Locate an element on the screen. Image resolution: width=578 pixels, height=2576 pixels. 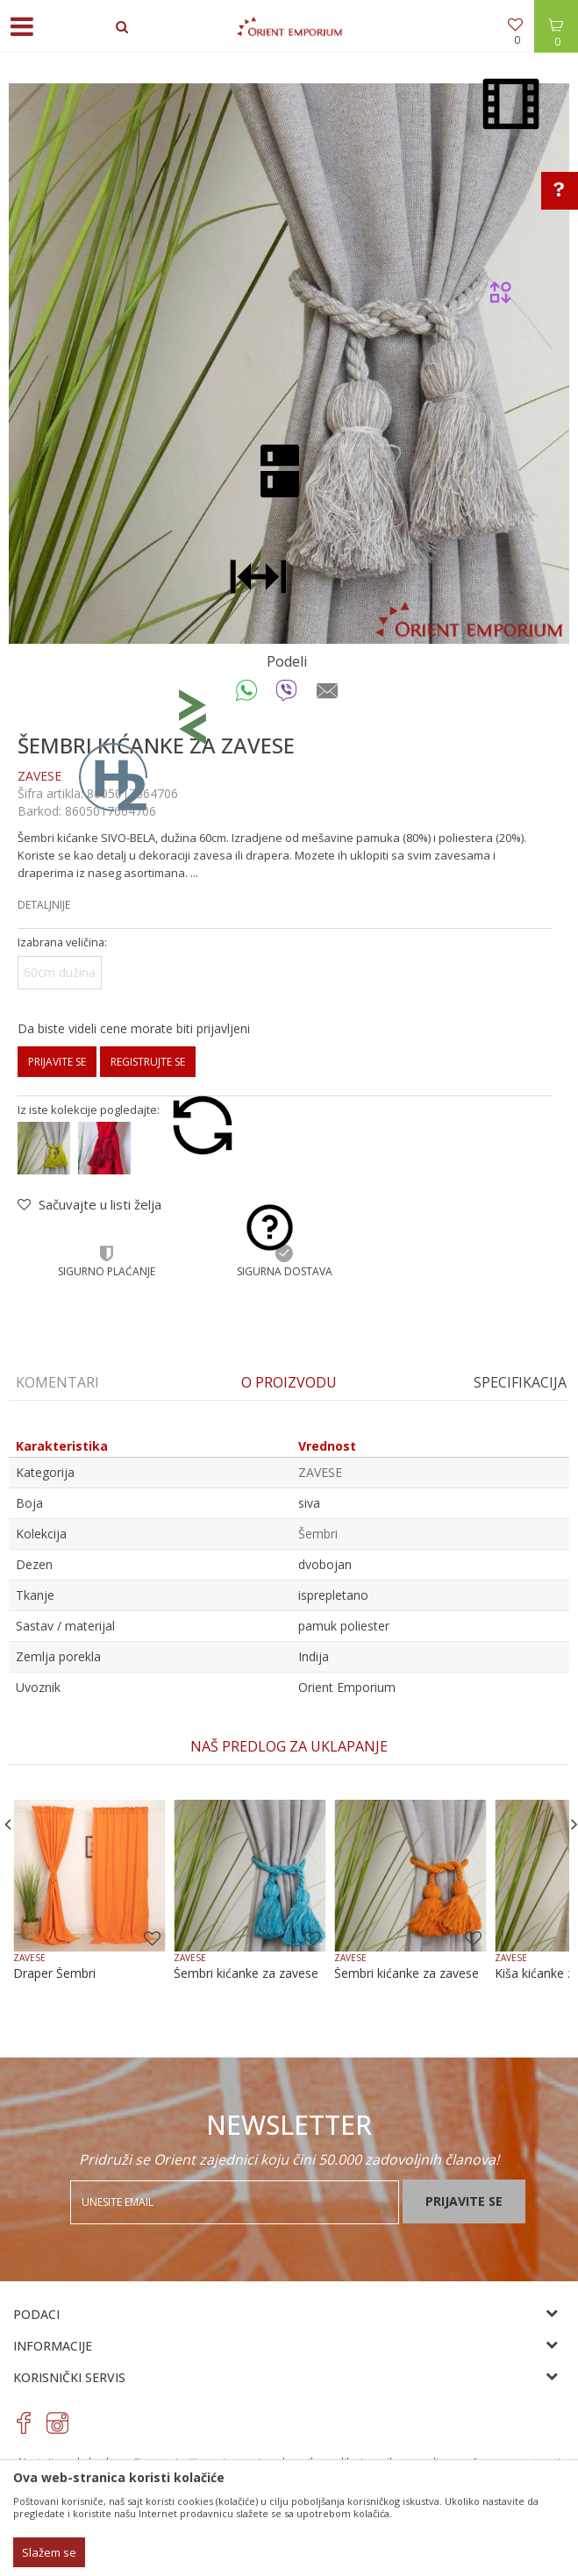
swap or exchange items is located at coordinates (500, 292).